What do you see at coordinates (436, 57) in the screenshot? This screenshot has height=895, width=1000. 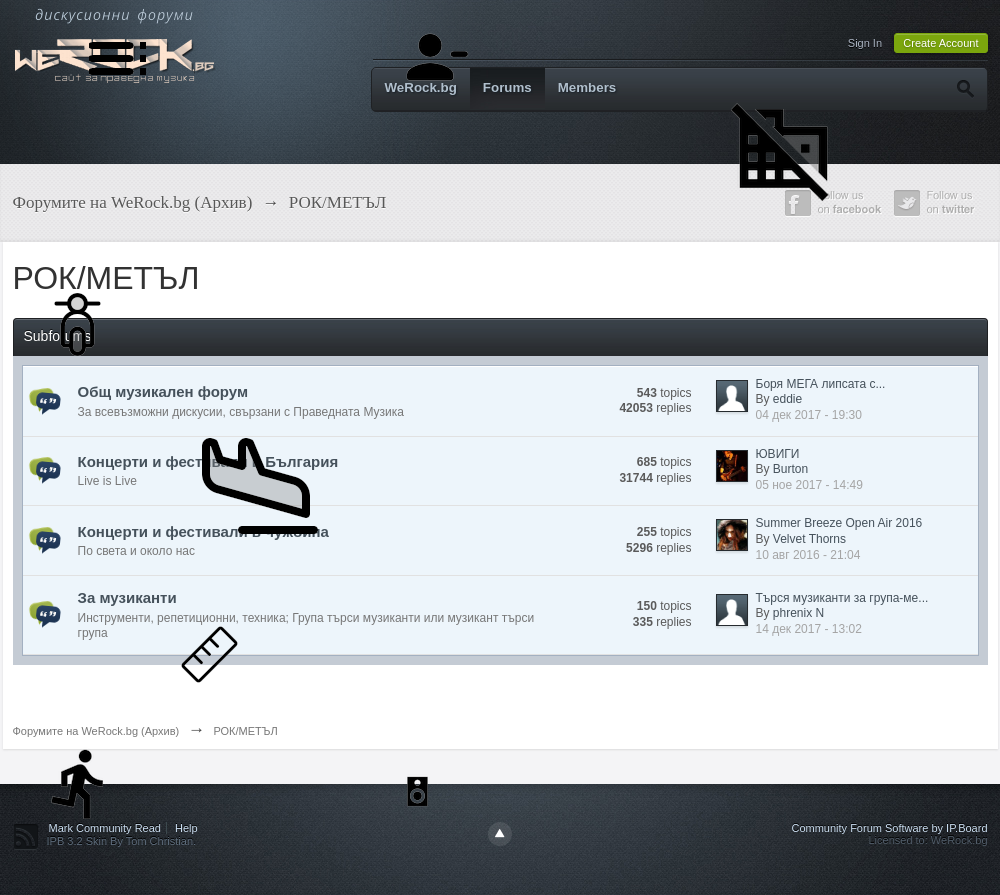 I see `remove a contact or friend` at bounding box center [436, 57].